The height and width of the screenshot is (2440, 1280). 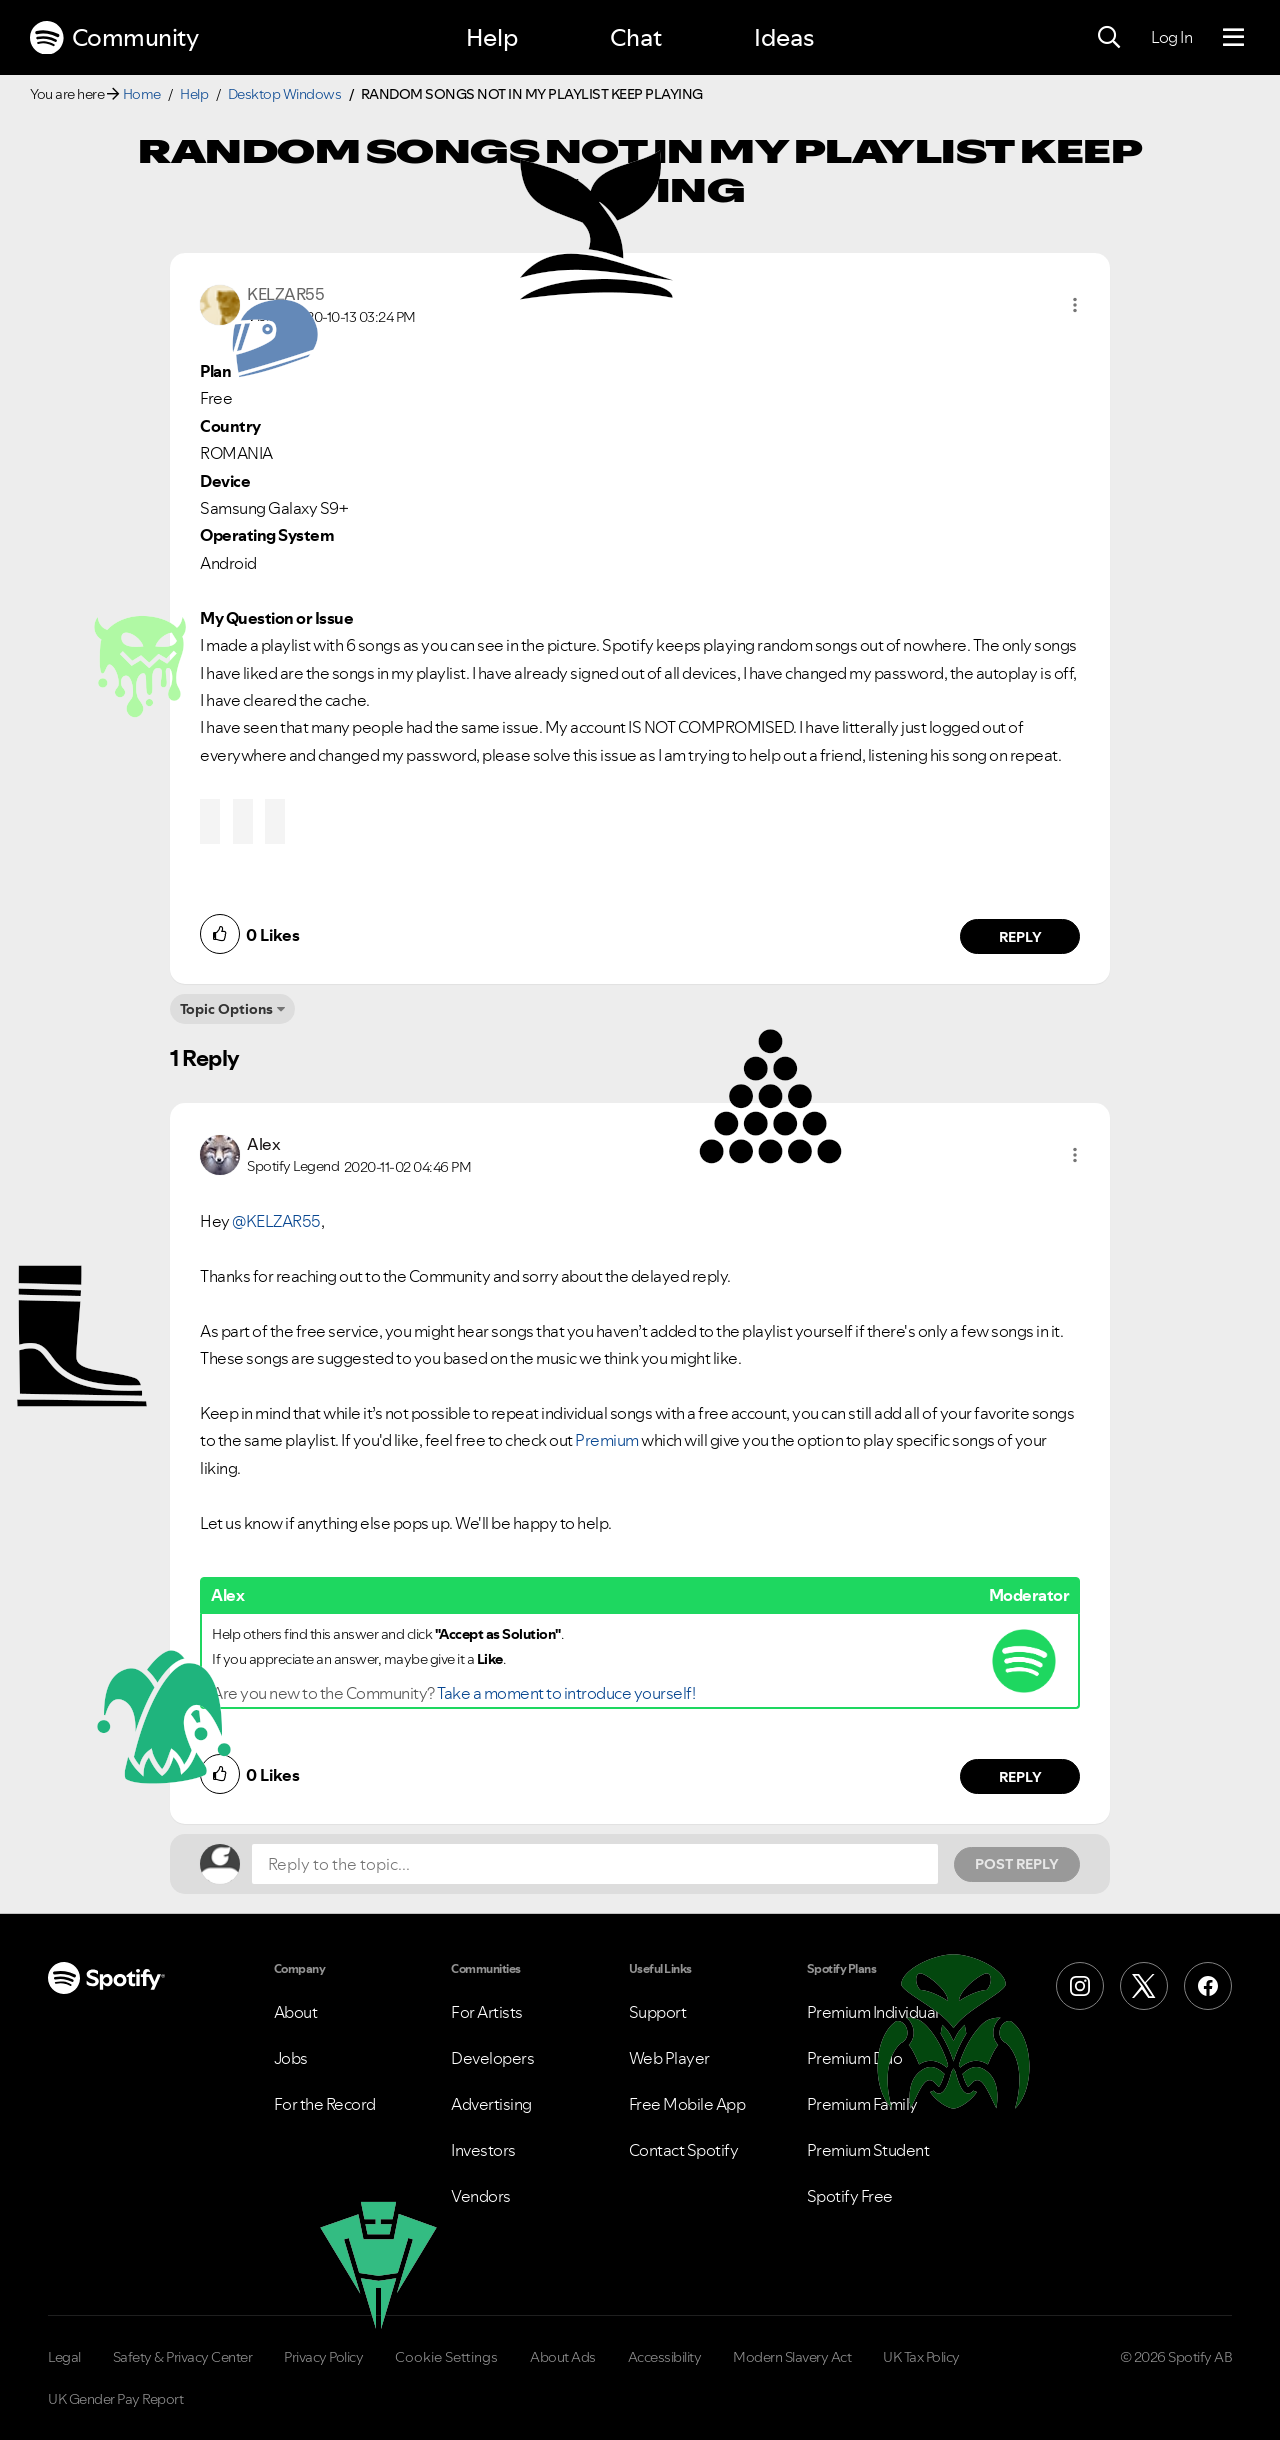 What do you see at coordinates (378, 2265) in the screenshot?
I see `activate defensive shield or guard ability` at bounding box center [378, 2265].